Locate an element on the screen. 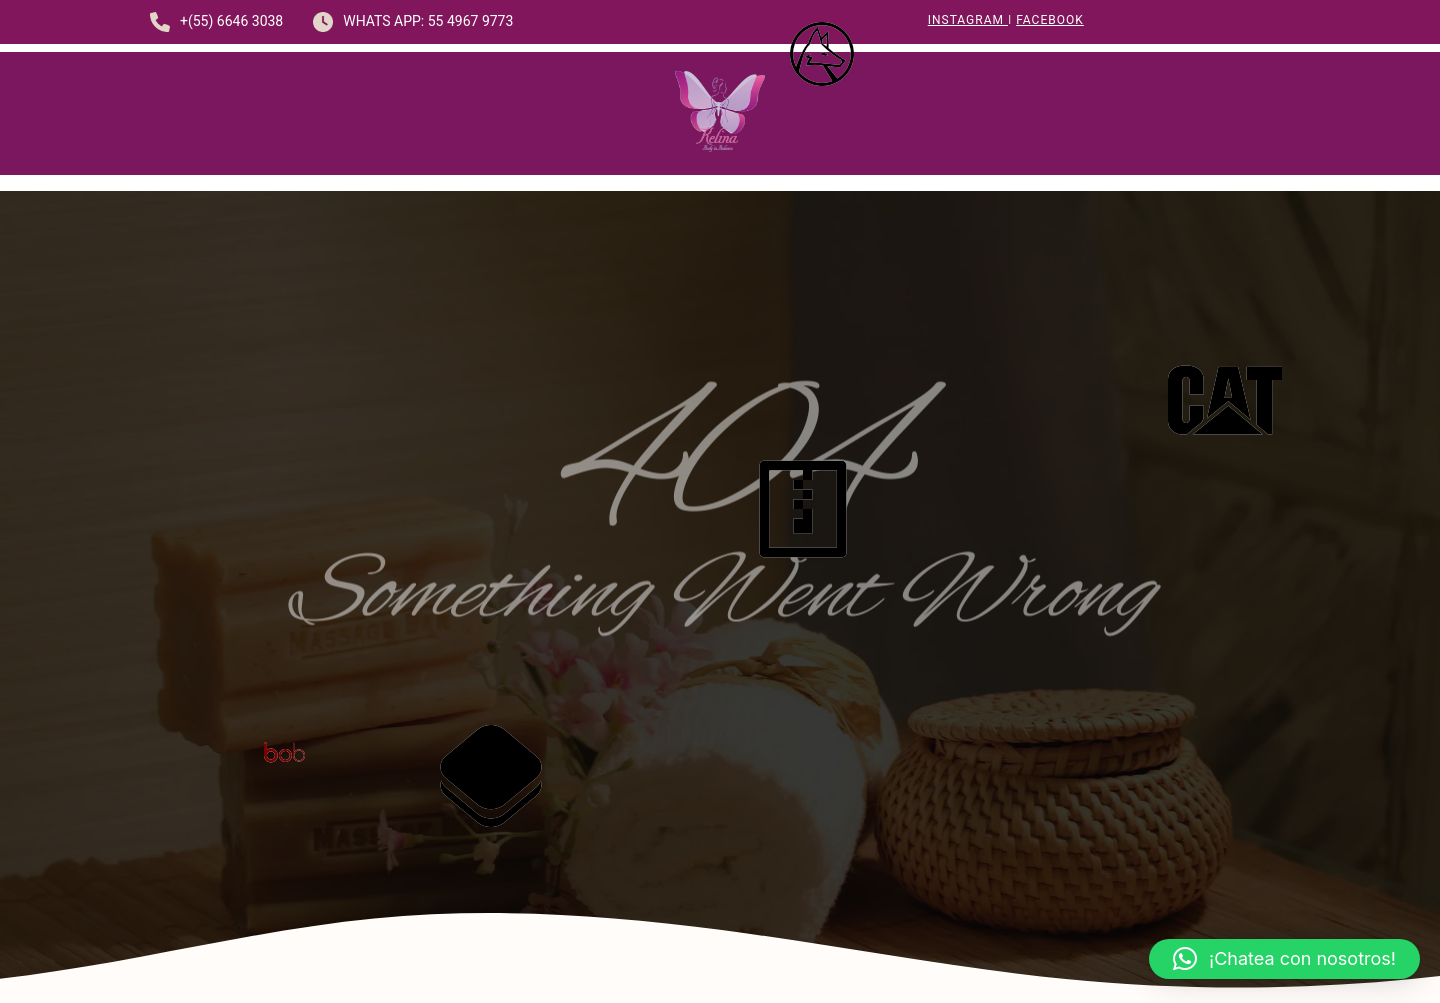 The height and width of the screenshot is (1003, 1440). open the HiBob HR platform is located at coordinates (284, 752).